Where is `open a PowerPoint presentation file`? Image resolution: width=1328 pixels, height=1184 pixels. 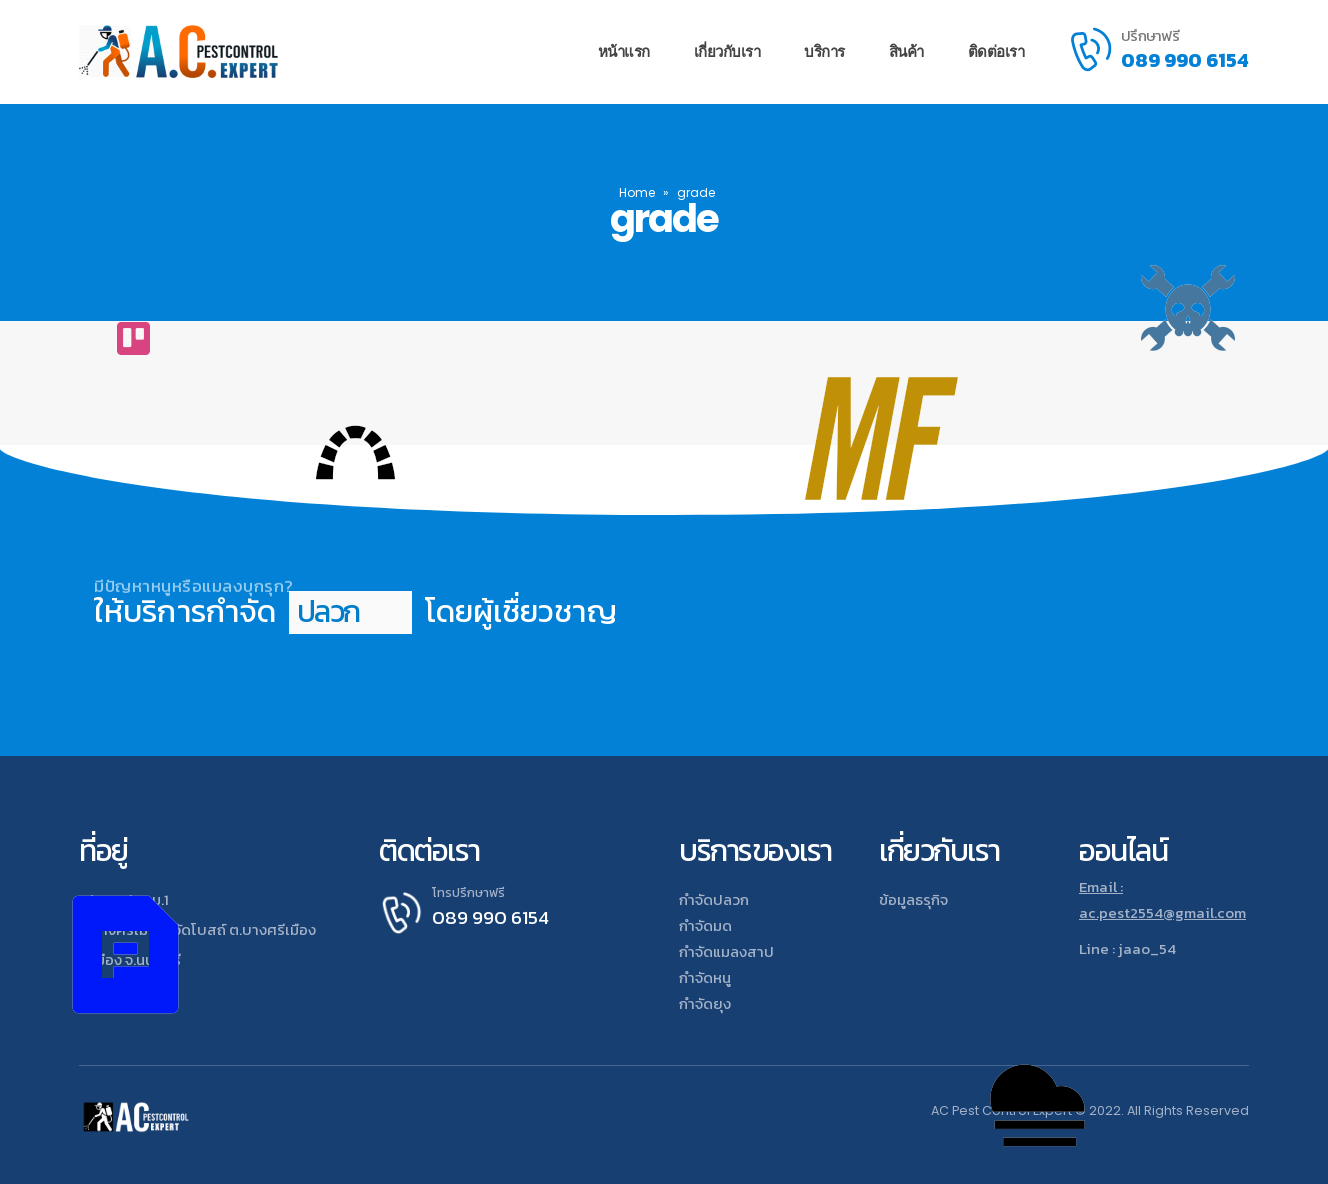
open a PowerPoint presentation file is located at coordinates (125, 954).